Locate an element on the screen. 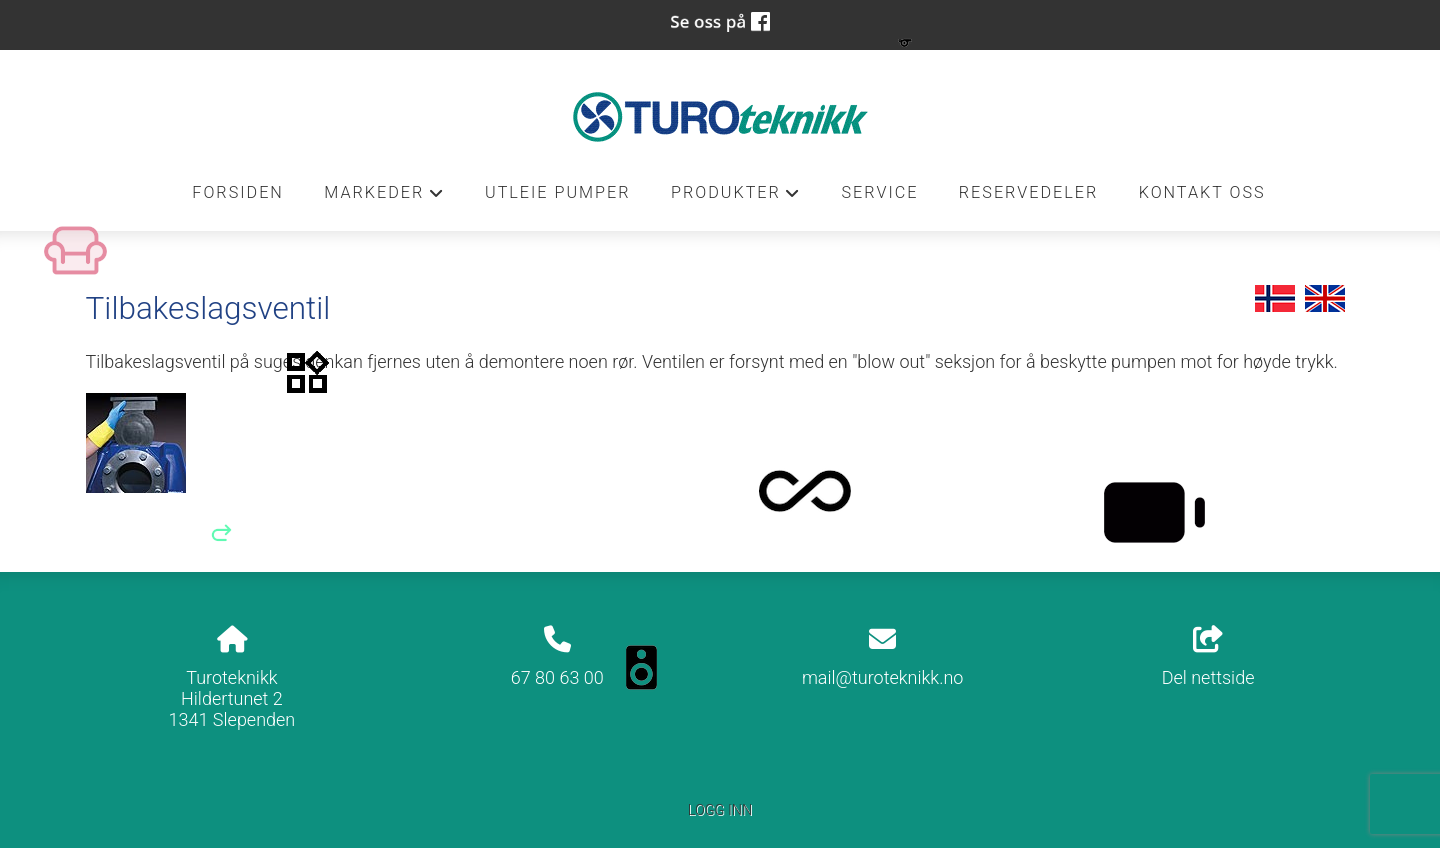 The width and height of the screenshot is (1440, 848). access widgets or mini-apps is located at coordinates (307, 373).